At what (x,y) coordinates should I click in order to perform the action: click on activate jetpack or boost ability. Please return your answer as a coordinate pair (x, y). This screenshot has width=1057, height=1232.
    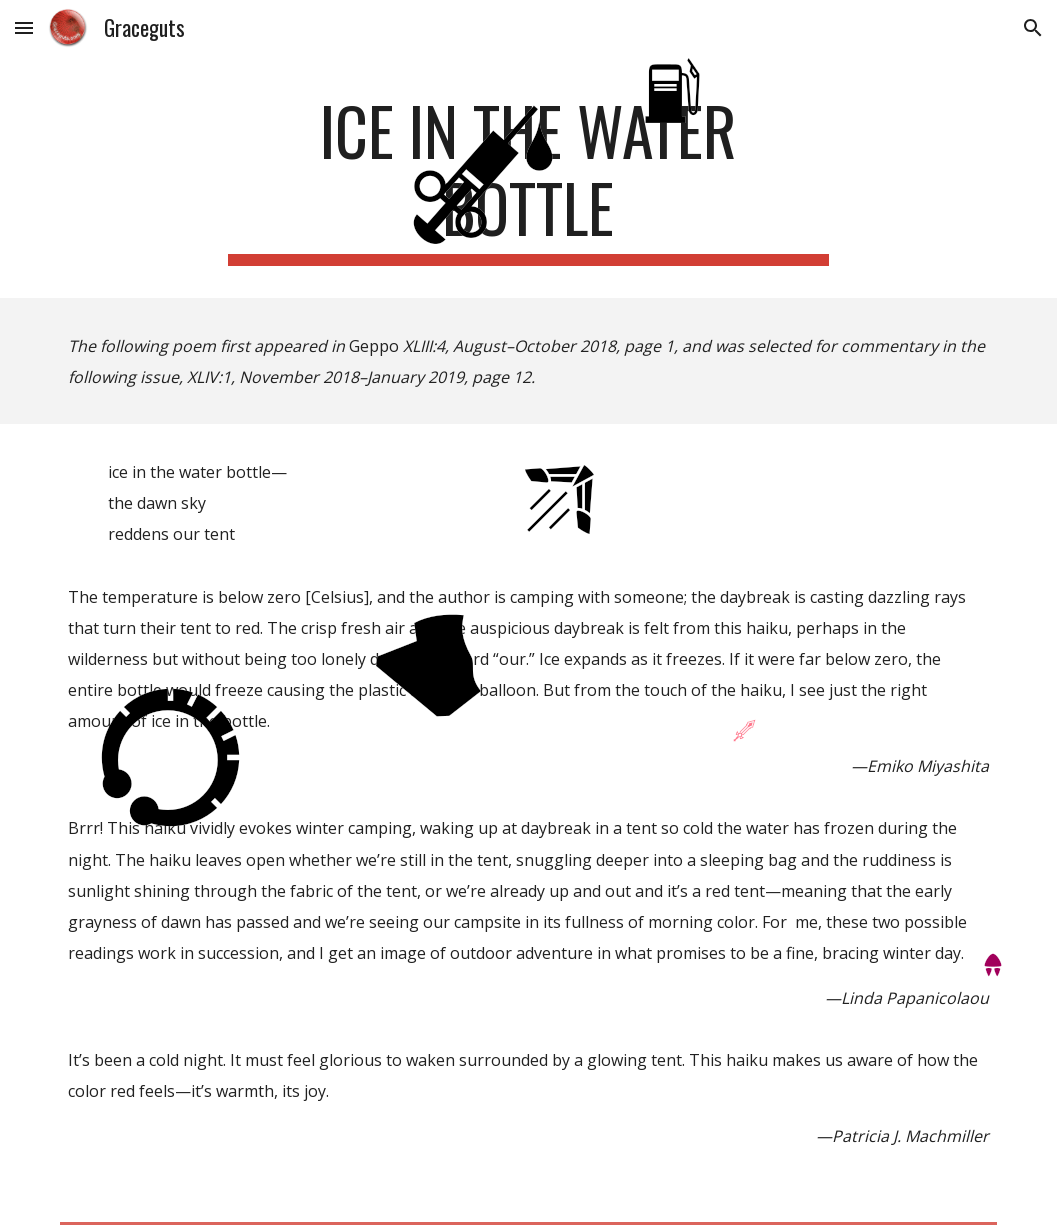
    Looking at the image, I should click on (993, 965).